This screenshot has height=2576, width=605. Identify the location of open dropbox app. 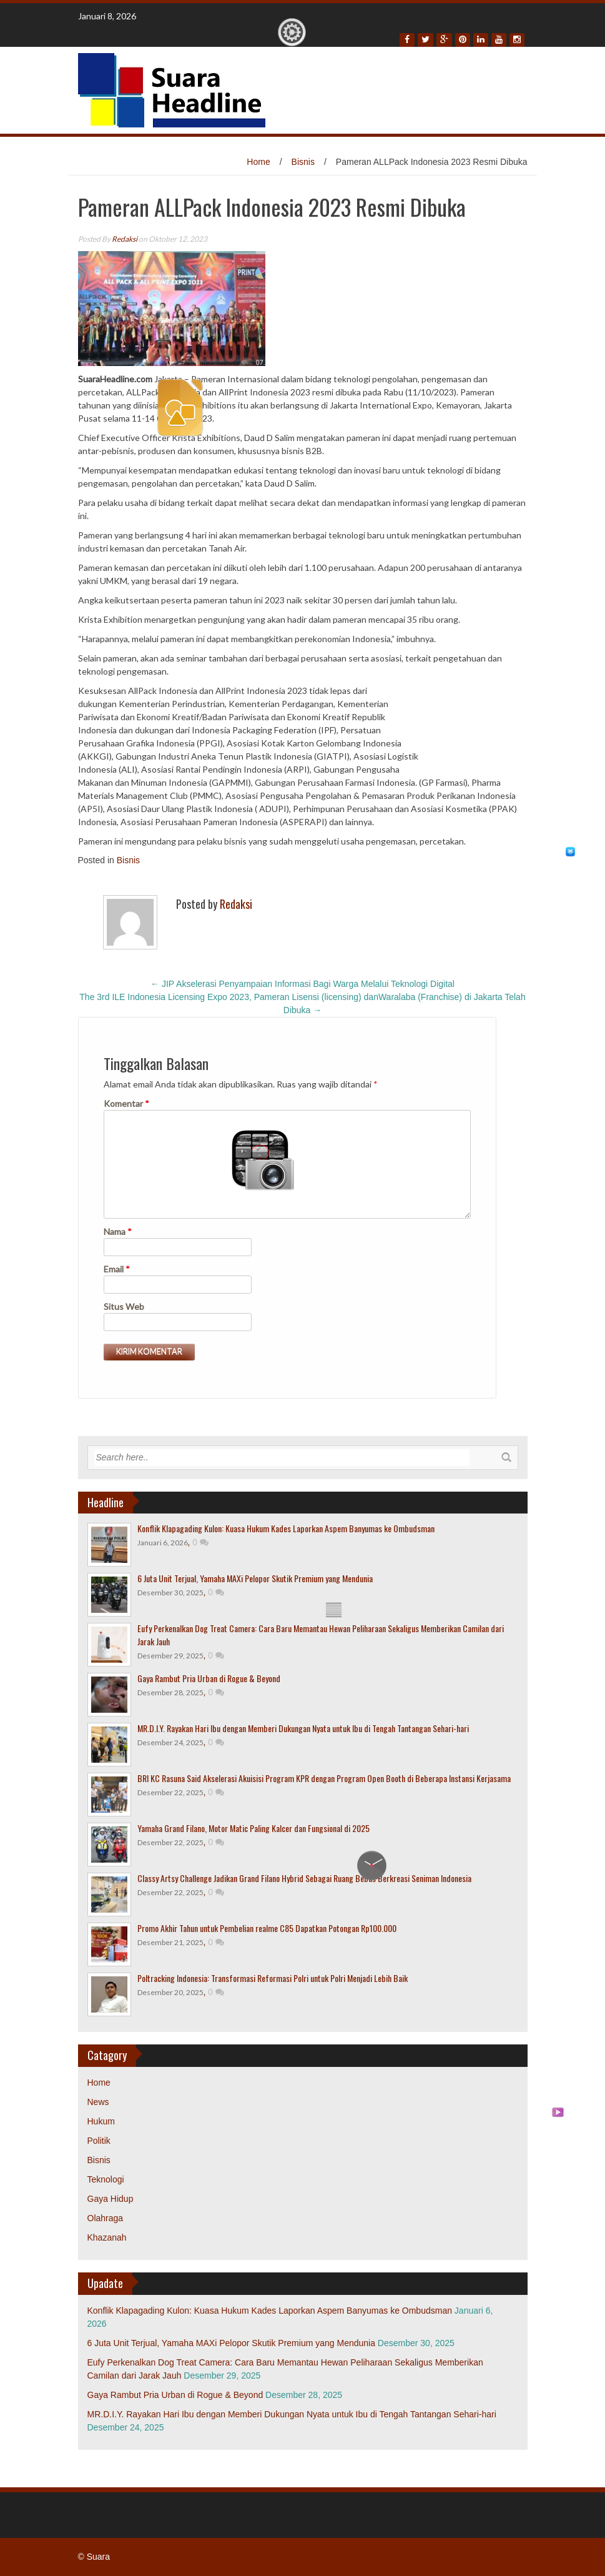
(570, 851).